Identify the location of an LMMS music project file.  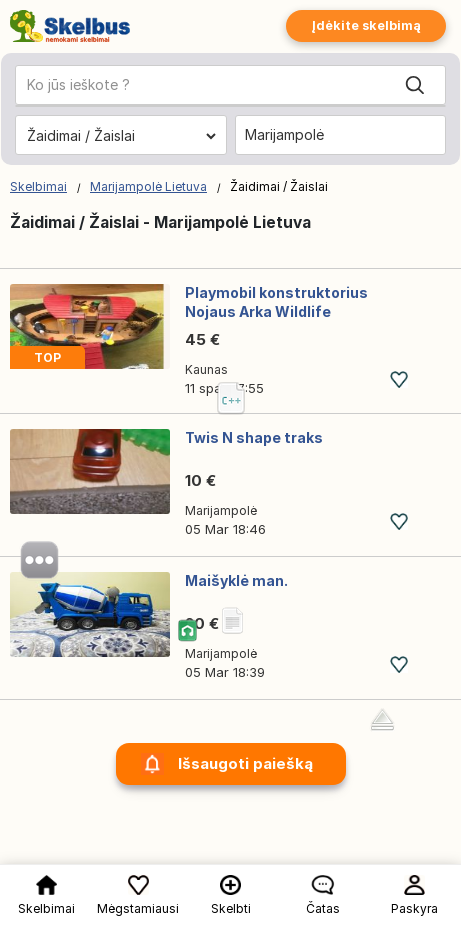
(187, 630).